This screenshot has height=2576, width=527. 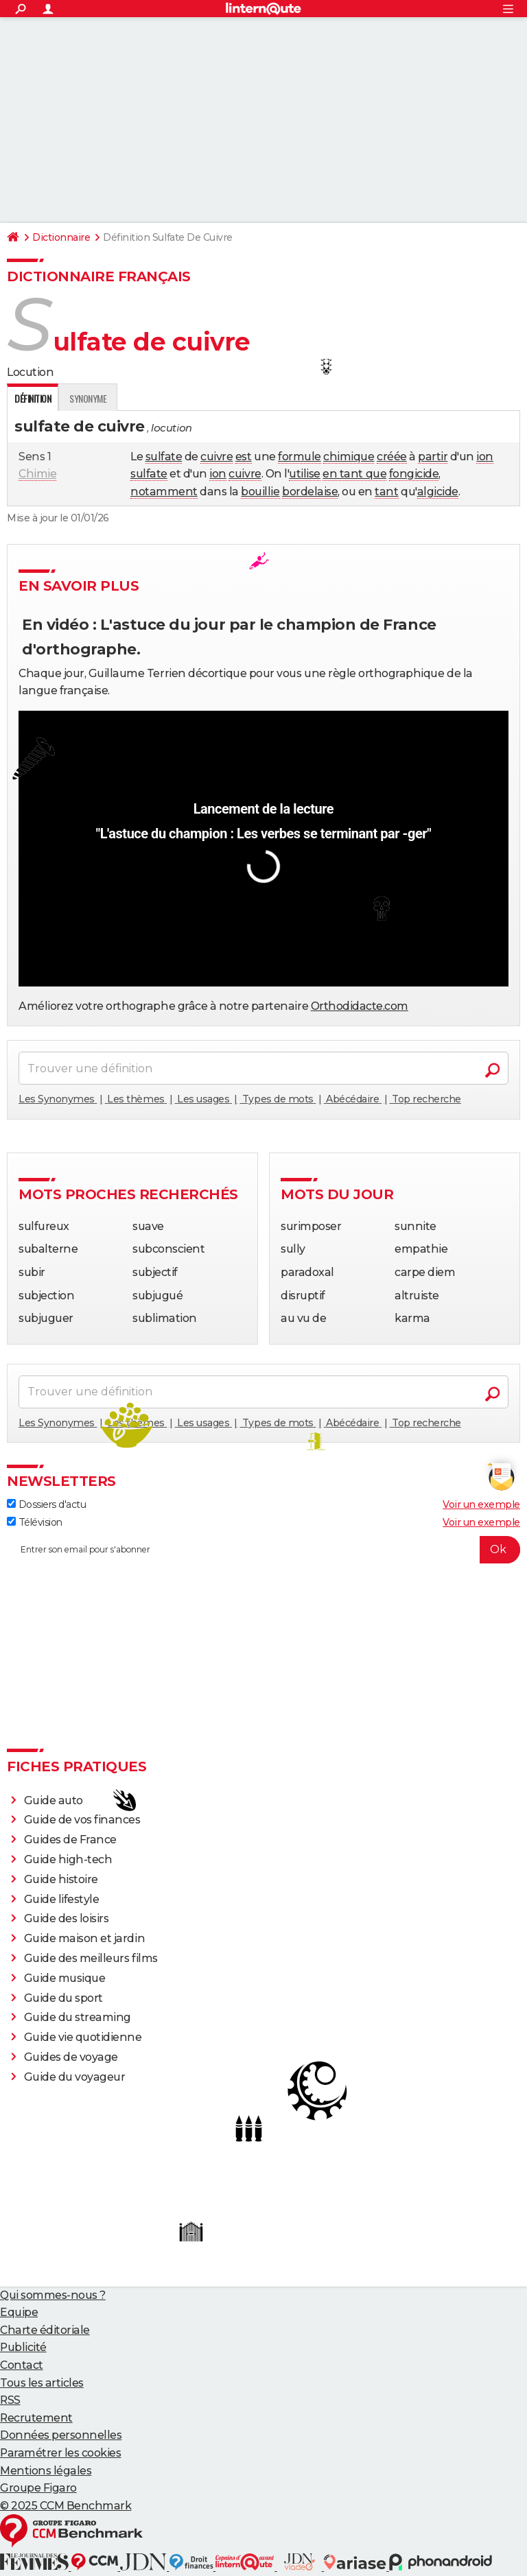 I want to click on view fruit or berry recipes, so click(x=126, y=1425).